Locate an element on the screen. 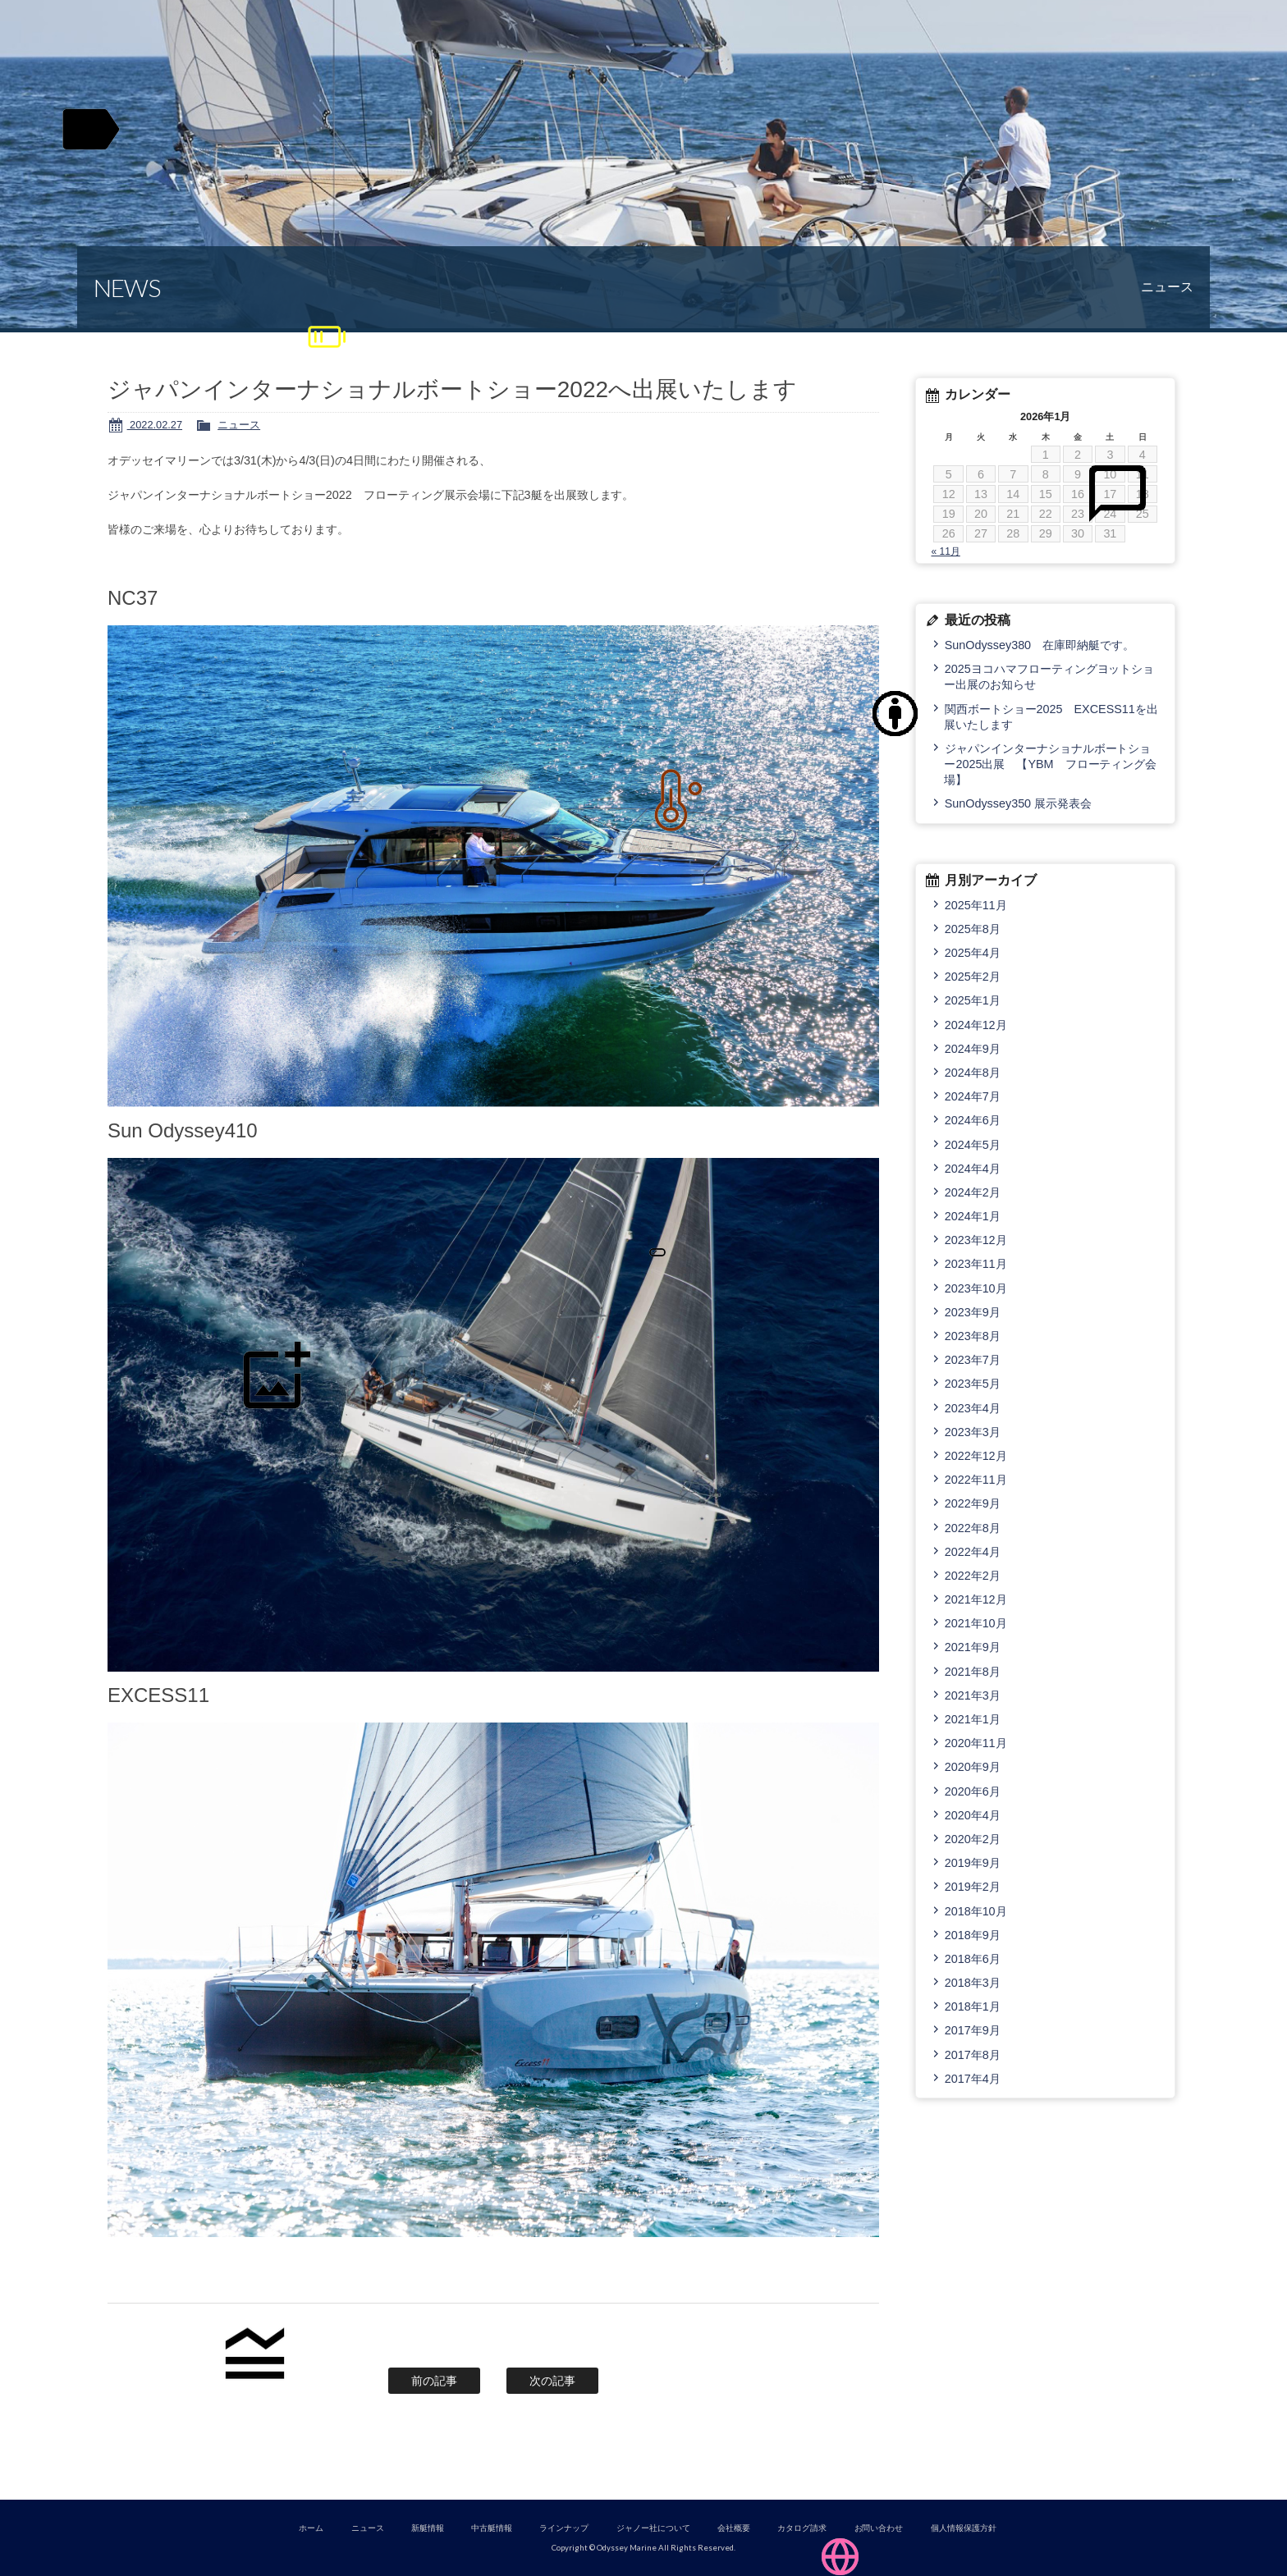 This screenshot has height=2576, width=1287. view current temperature is located at coordinates (673, 800).